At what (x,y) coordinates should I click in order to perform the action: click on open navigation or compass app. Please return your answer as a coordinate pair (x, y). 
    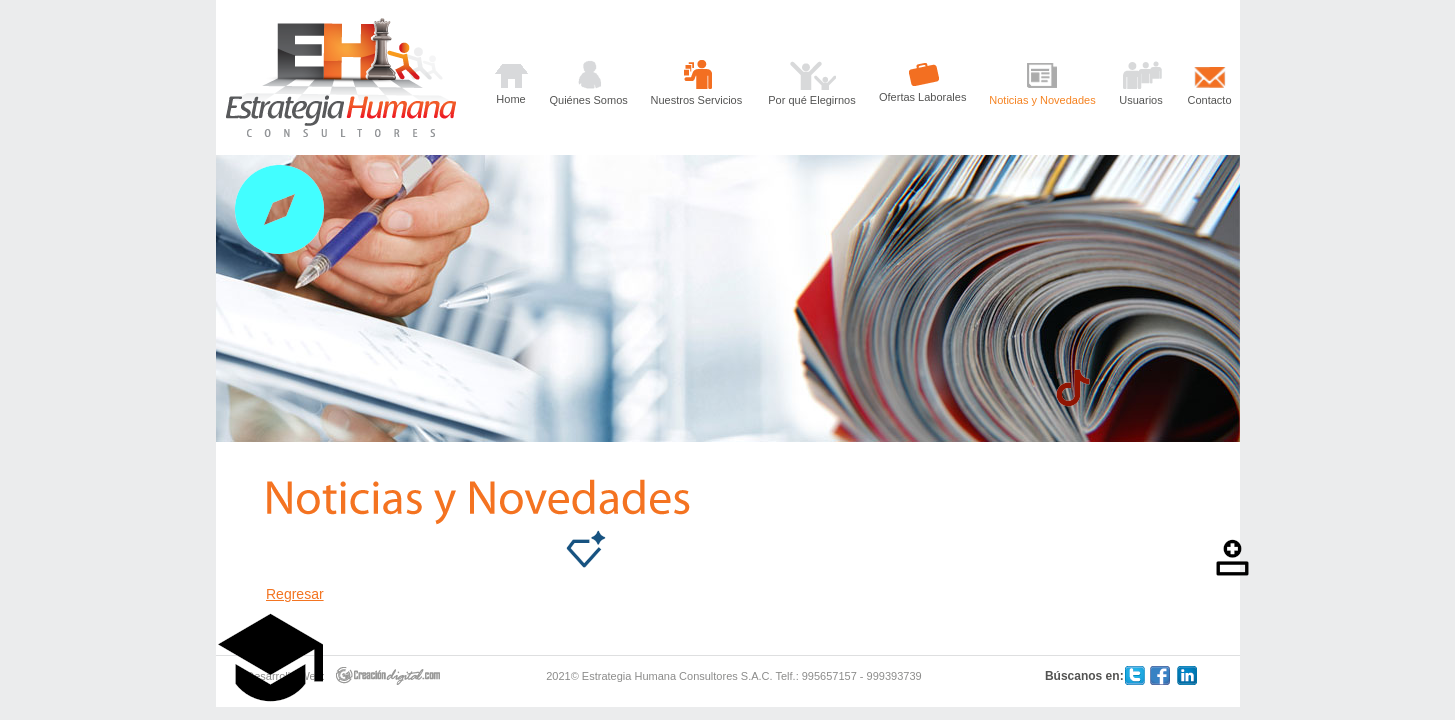
    Looking at the image, I should click on (279, 209).